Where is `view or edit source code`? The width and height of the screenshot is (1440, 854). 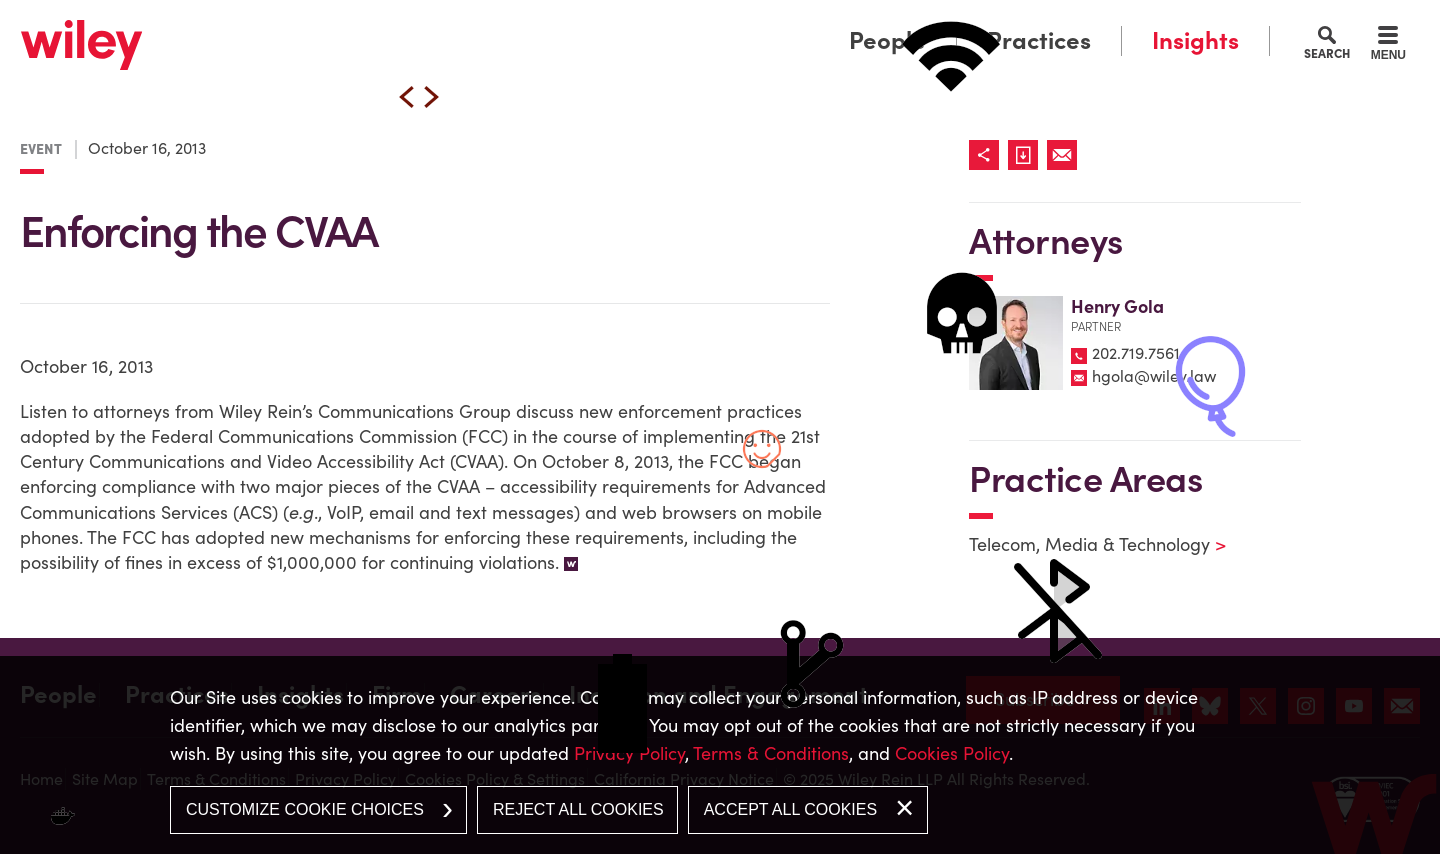 view or edit source code is located at coordinates (419, 97).